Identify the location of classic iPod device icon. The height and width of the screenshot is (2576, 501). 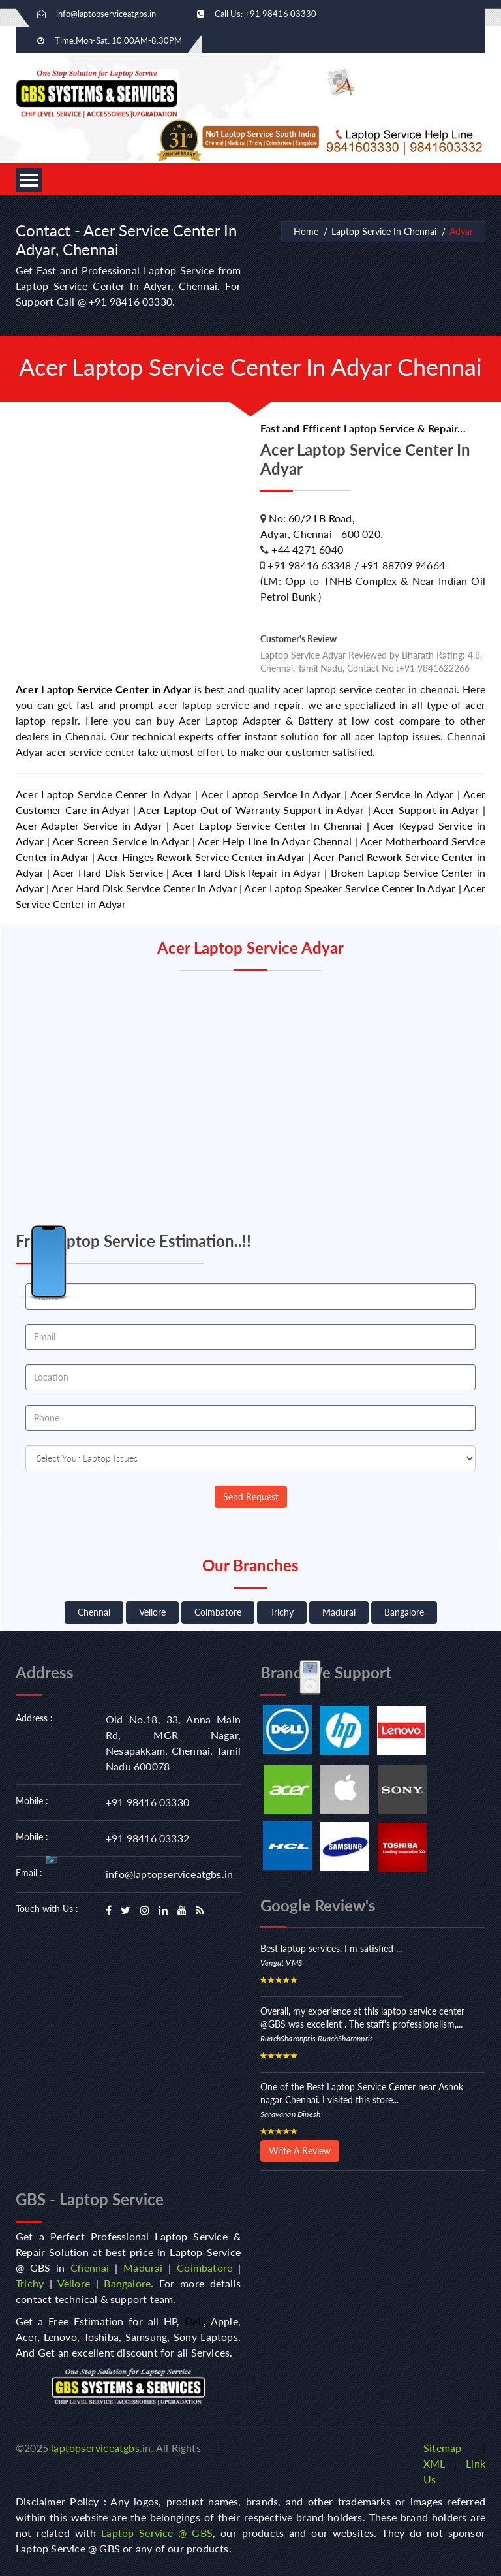
(310, 1677).